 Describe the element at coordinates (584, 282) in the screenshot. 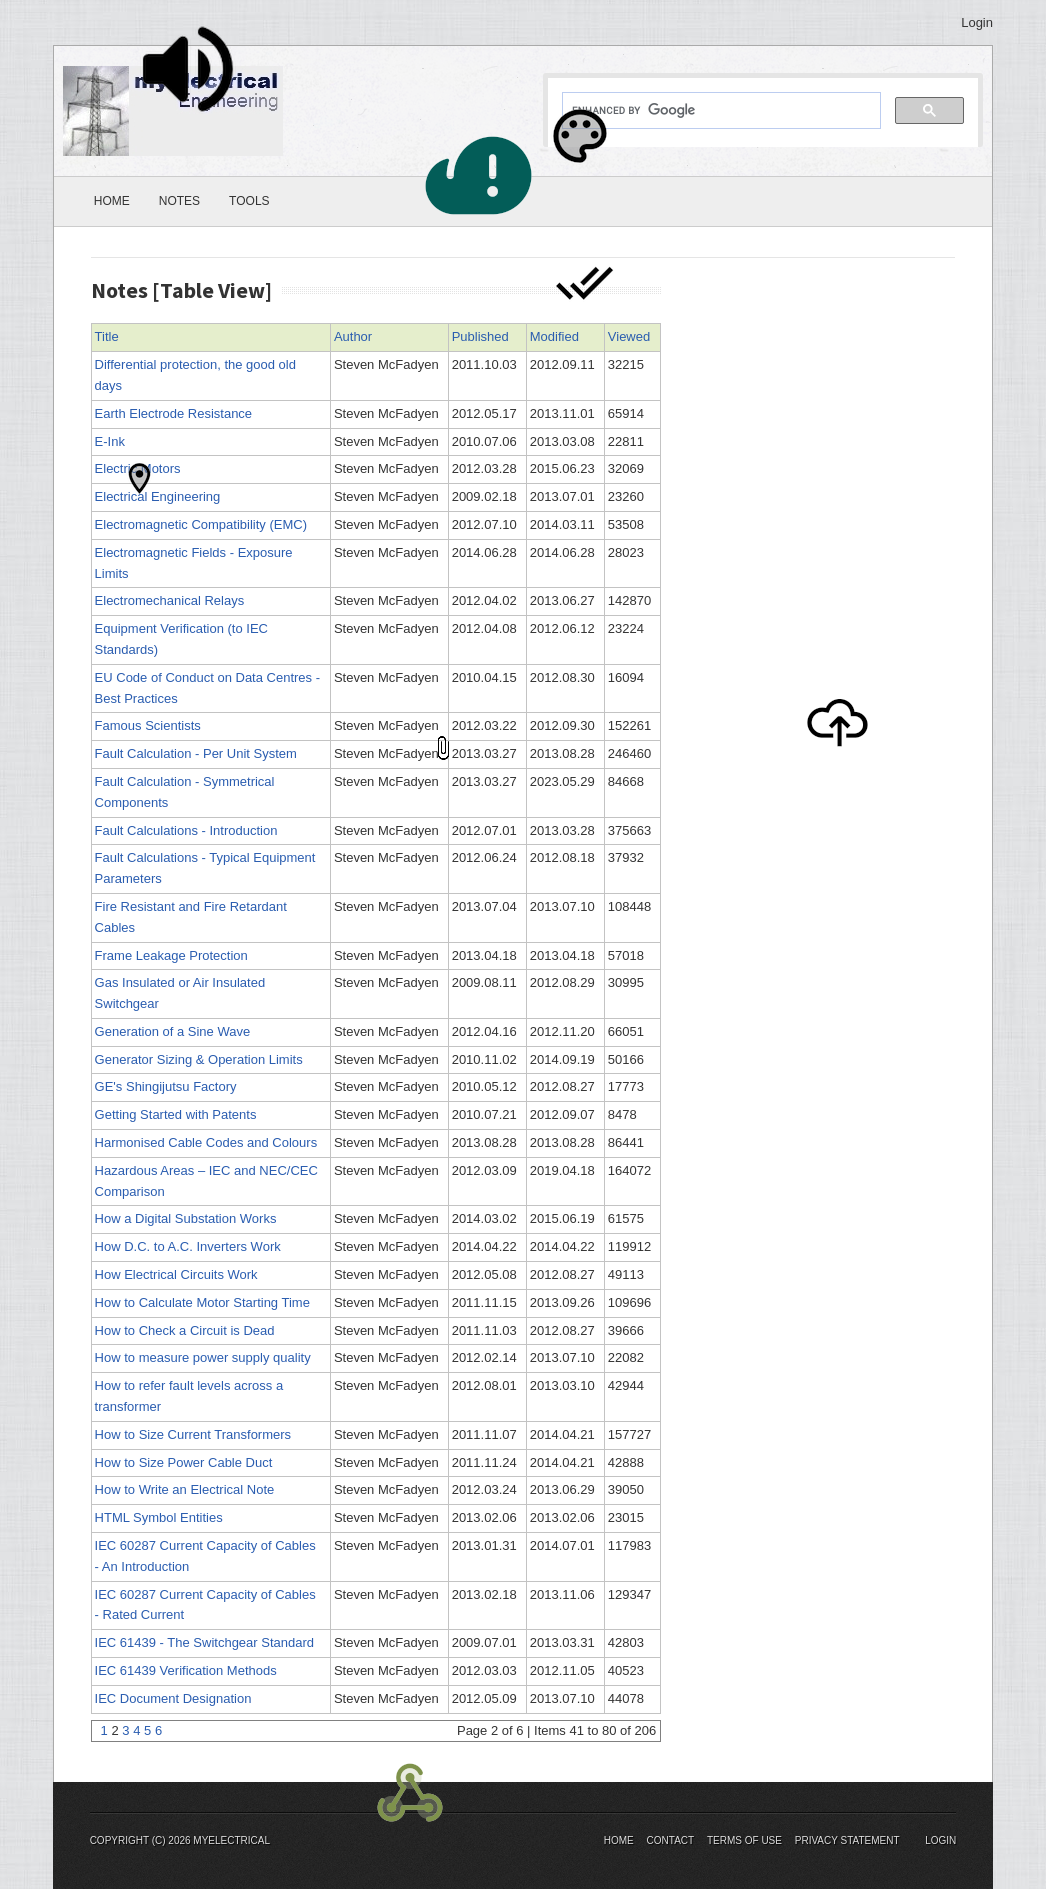

I see `all items marked as complete` at that location.